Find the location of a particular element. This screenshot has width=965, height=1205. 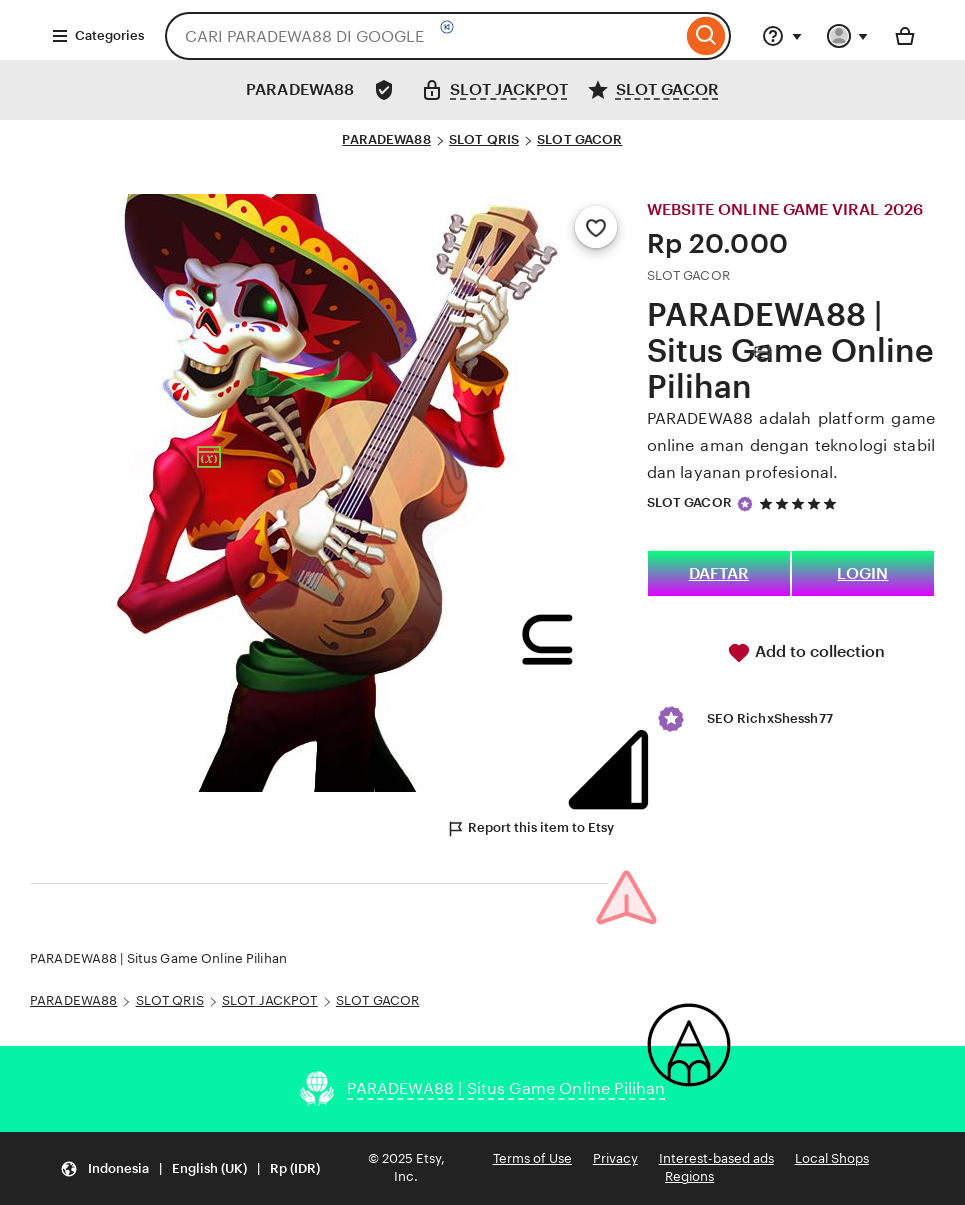

indicates strong cellular network signal is located at coordinates (615, 773).